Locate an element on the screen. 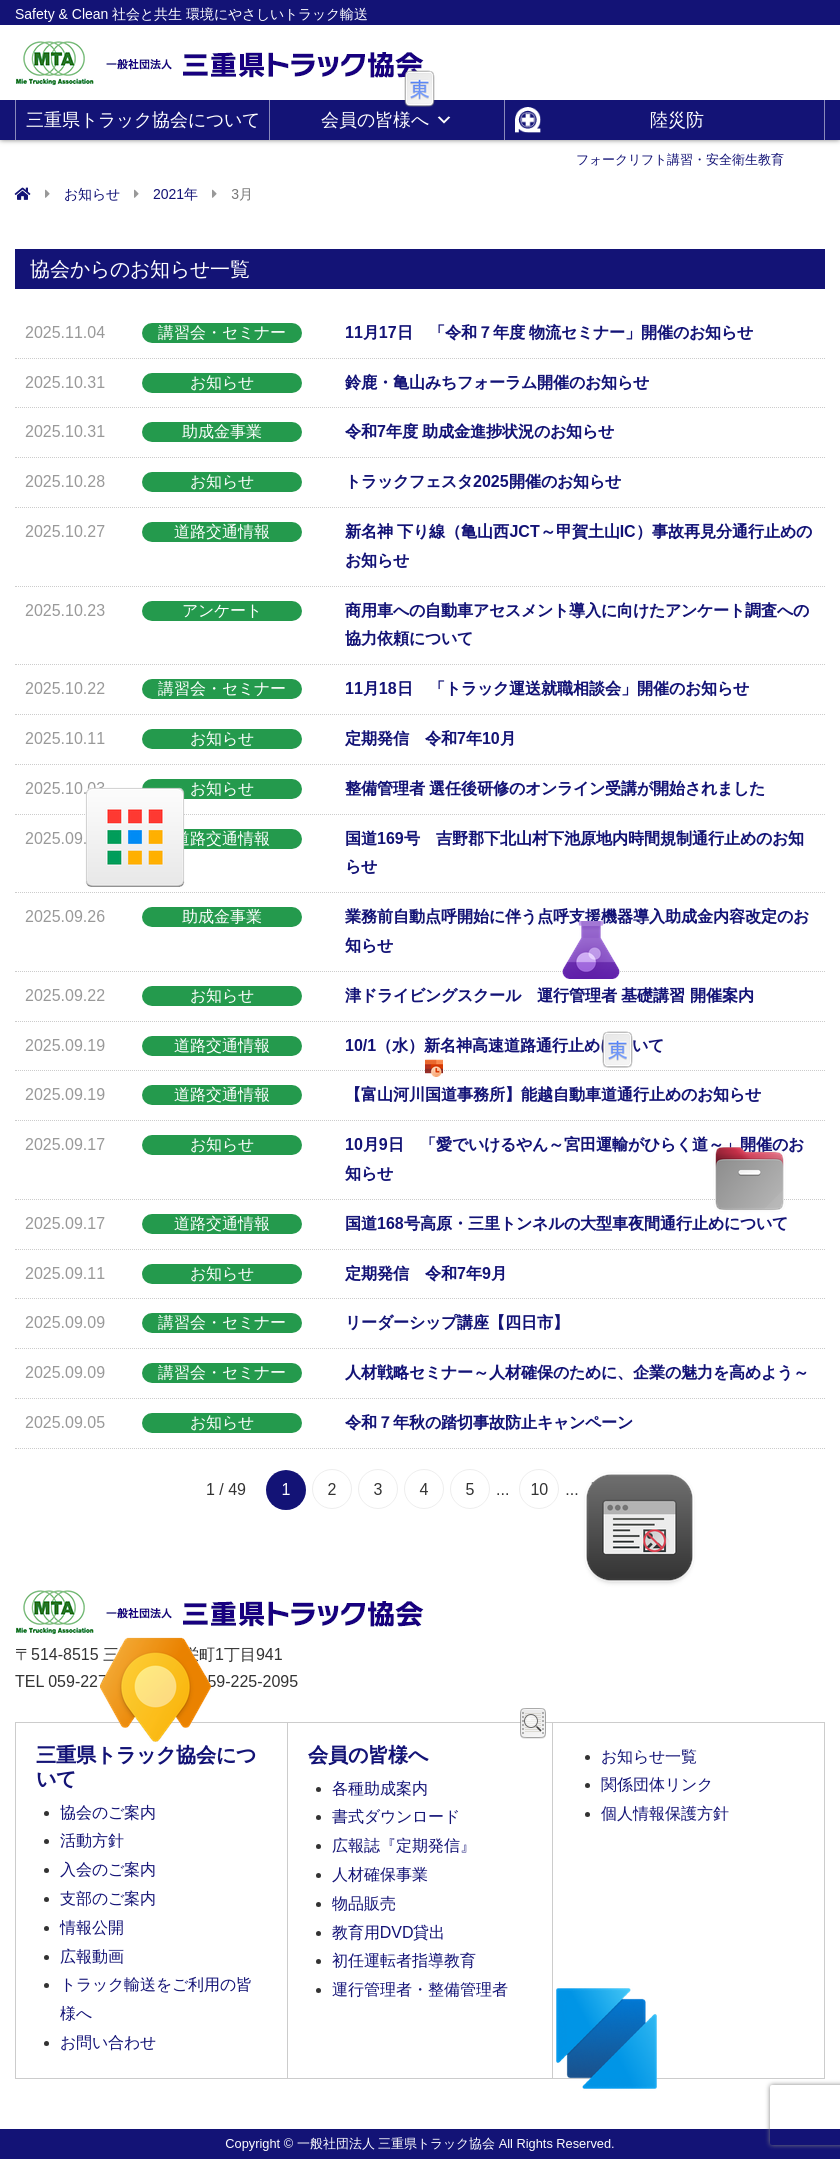 The image size is (840, 2159). open file manager application is located at coordinates (749, 1178).